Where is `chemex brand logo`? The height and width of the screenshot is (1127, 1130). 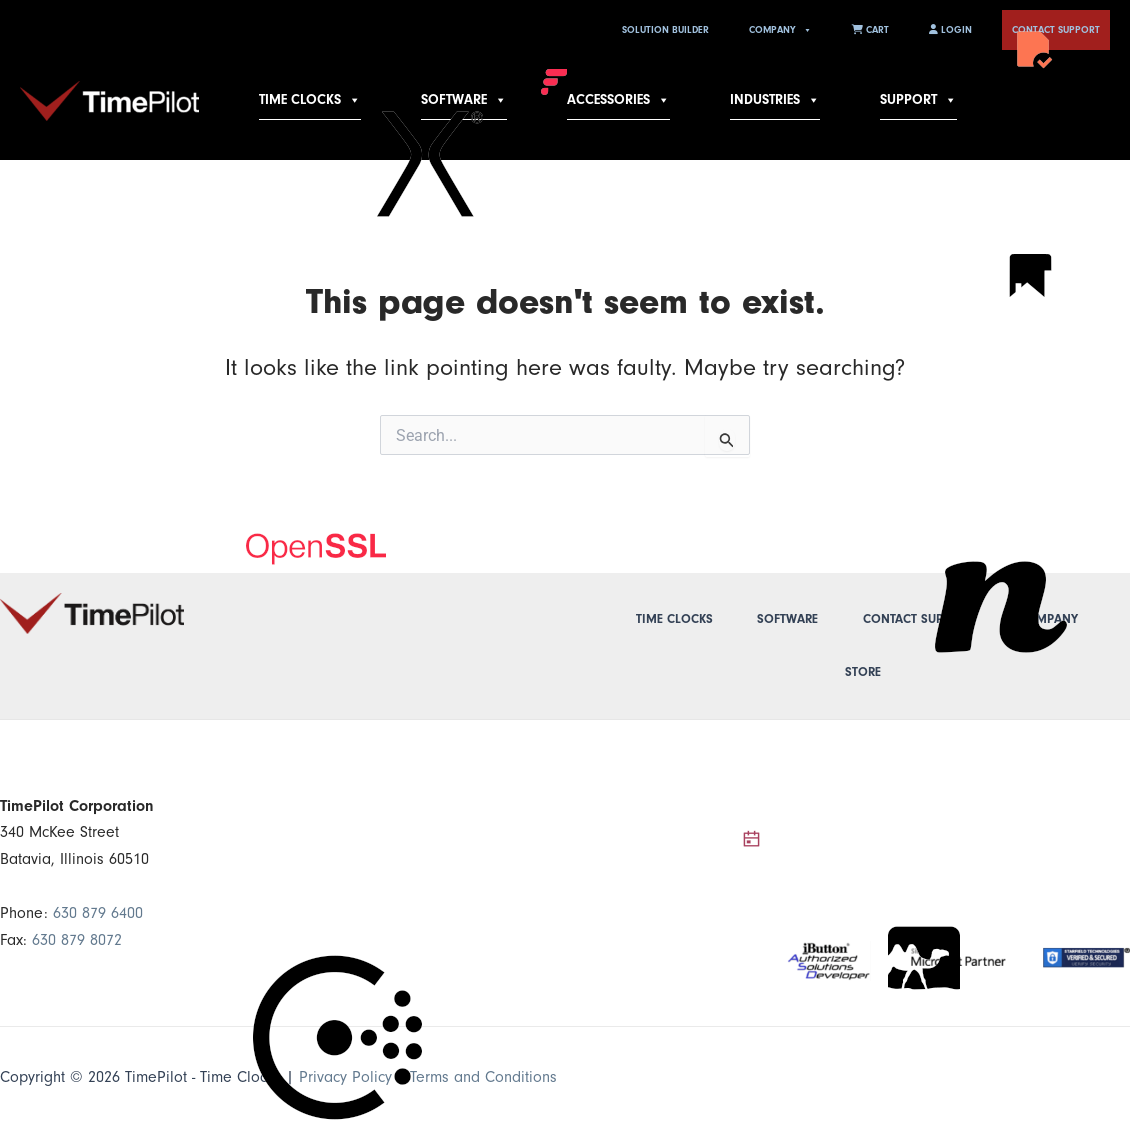
chemex brand logo is located at coordinates (430, 164).